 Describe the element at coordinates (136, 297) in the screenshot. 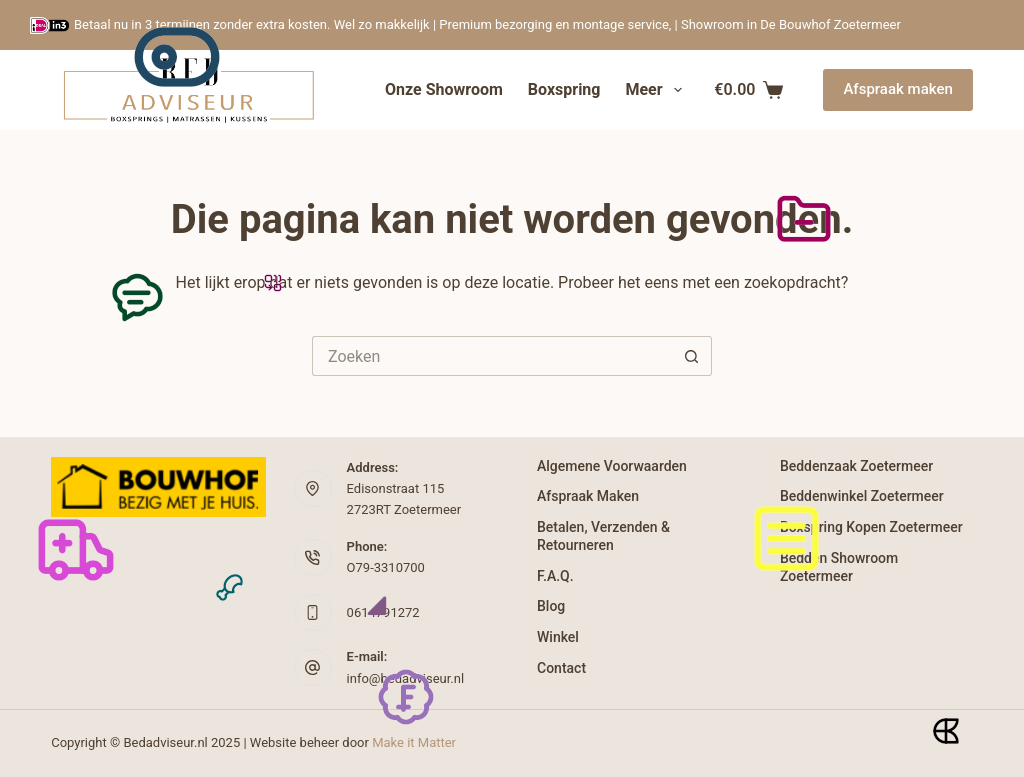

I see `open chat or messaging` at that location.